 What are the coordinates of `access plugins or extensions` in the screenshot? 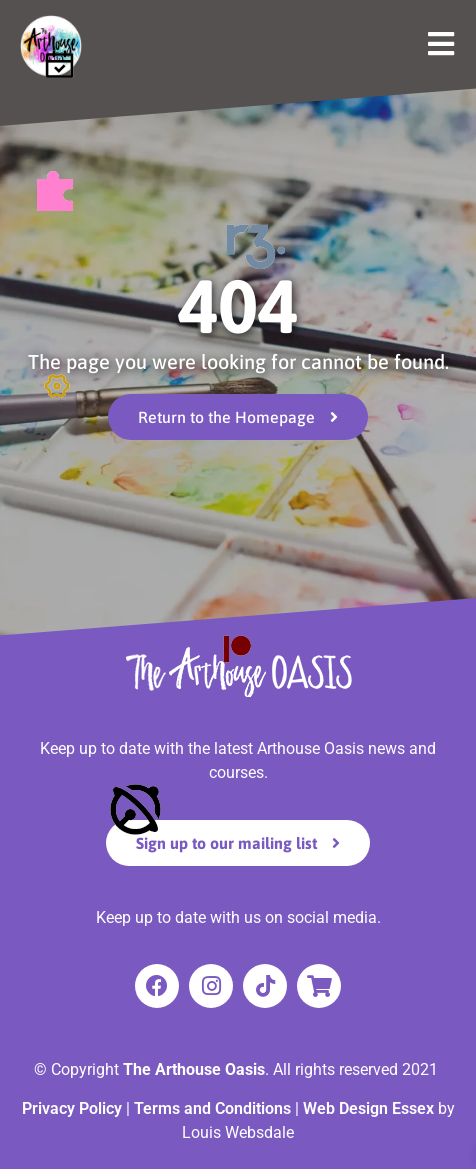 It's located at (55, 193).